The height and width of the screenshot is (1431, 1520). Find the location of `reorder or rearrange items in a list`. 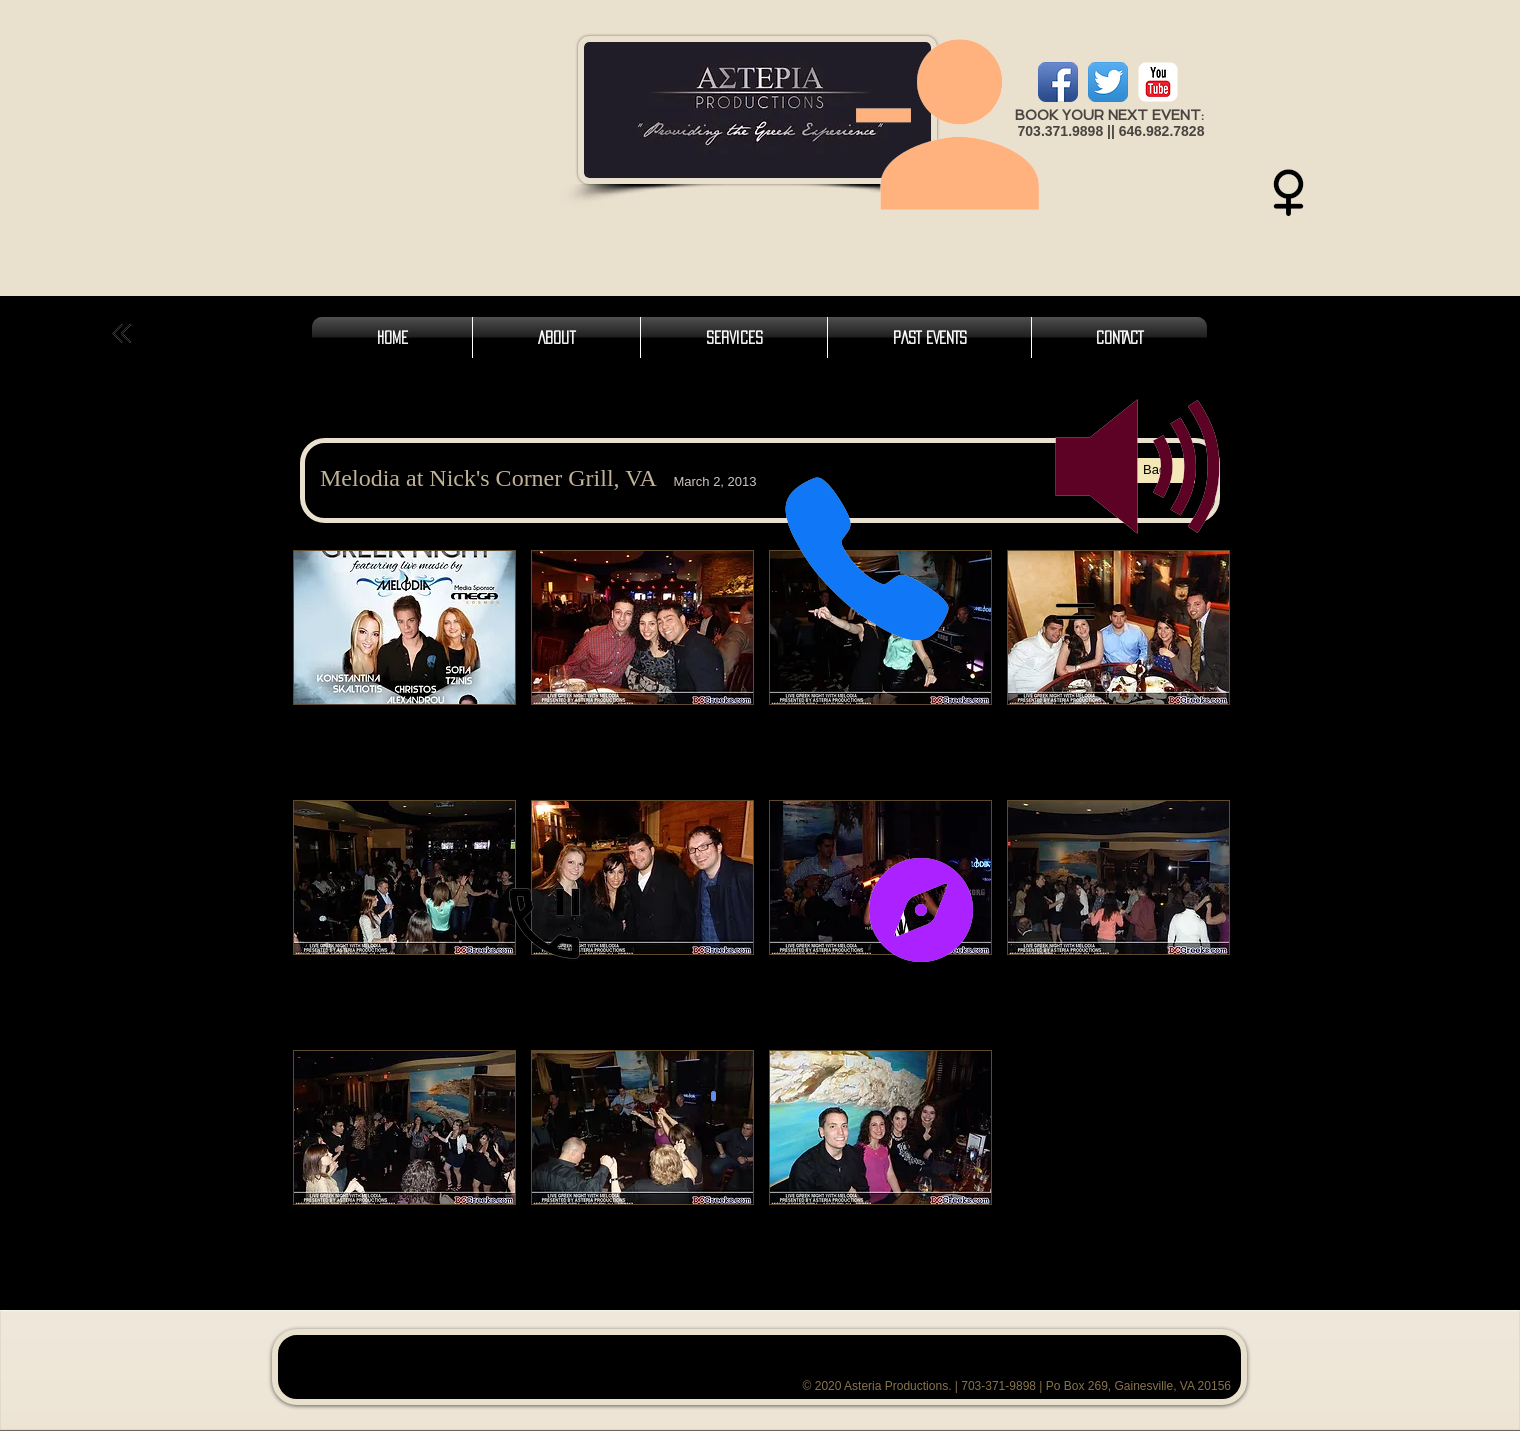

reorder or rearrange items in a list is located at coordinates (1075, 611).